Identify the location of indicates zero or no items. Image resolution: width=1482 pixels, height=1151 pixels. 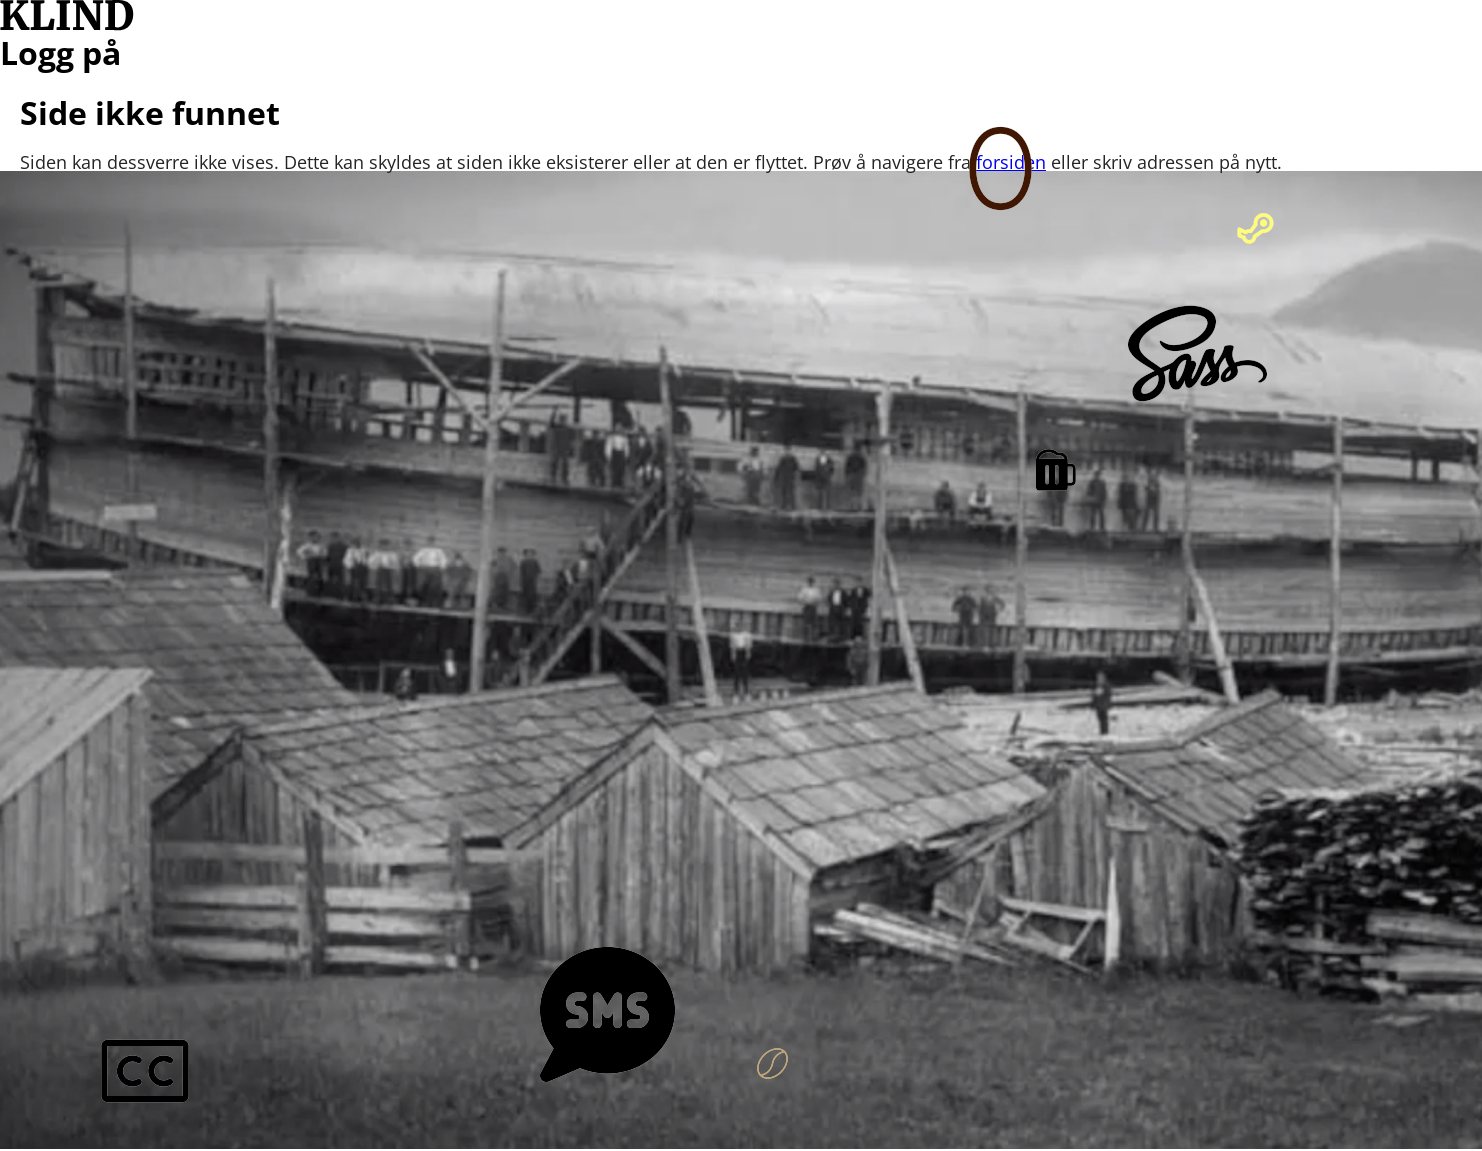
(1000, 168).